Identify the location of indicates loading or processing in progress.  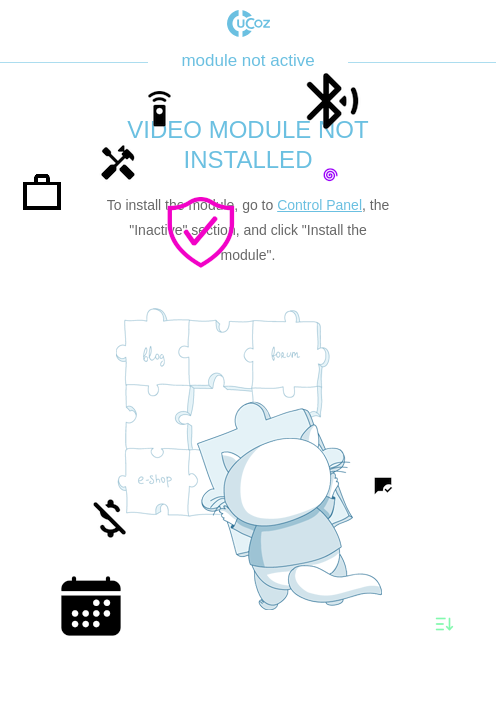
(330, 175).